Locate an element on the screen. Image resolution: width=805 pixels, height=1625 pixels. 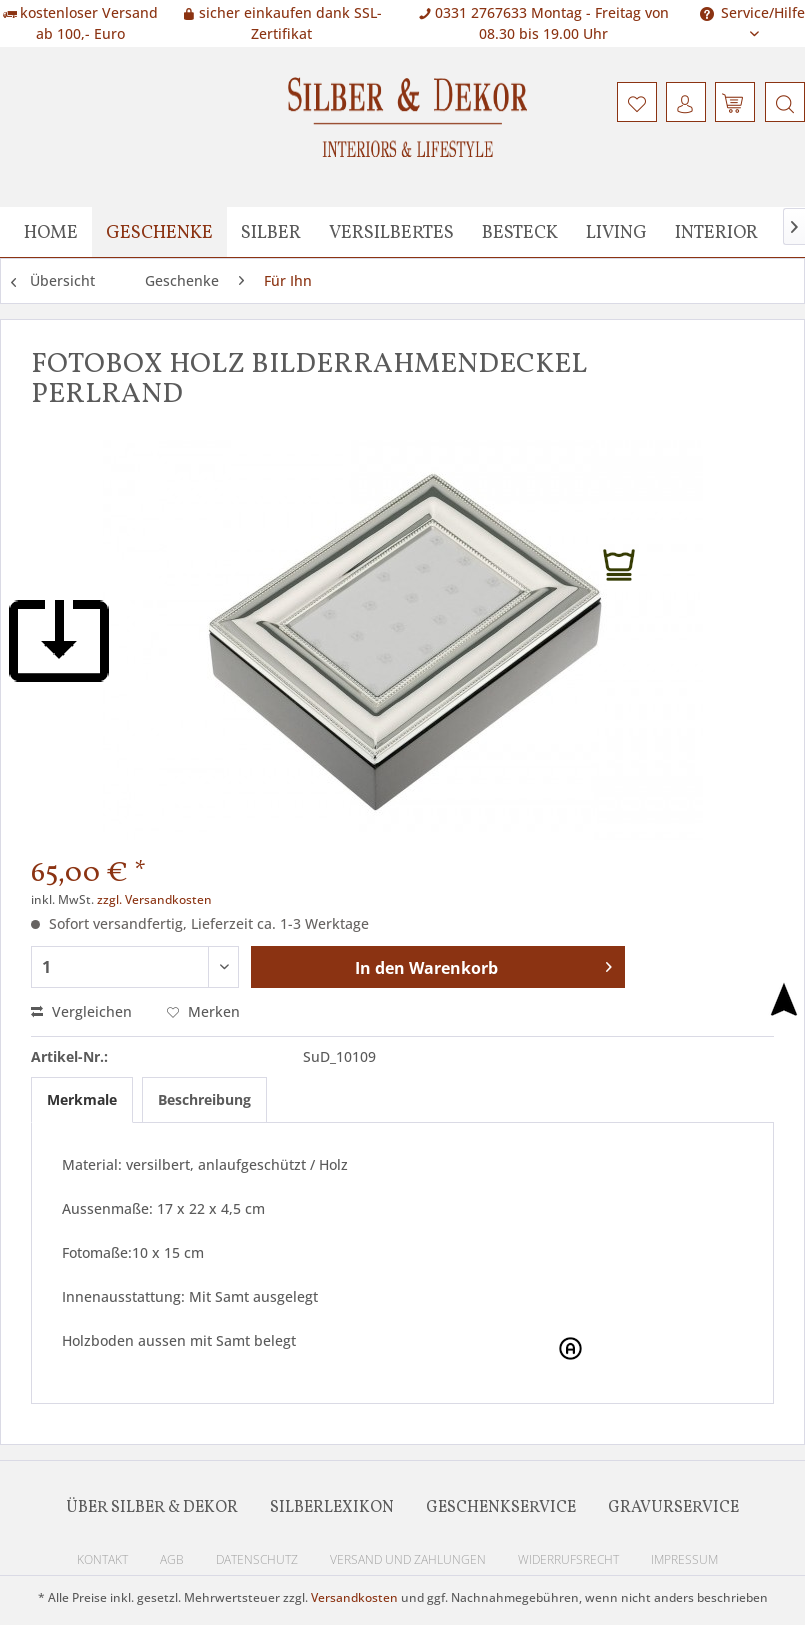
download system update is located at coordinates (59, 641).